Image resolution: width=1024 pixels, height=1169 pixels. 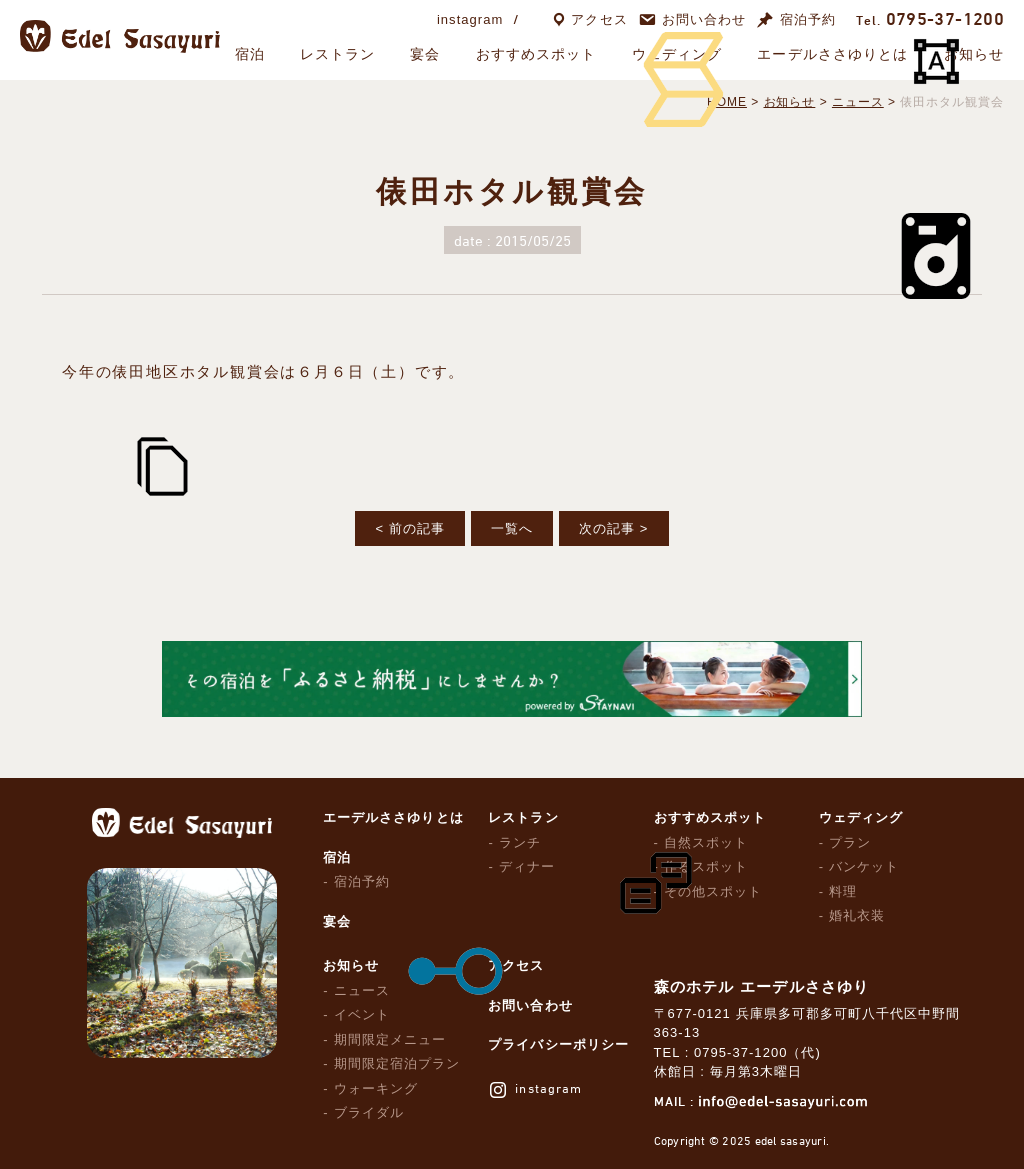 I want to click on view interface or class definitions, so click(x=455, y=974).